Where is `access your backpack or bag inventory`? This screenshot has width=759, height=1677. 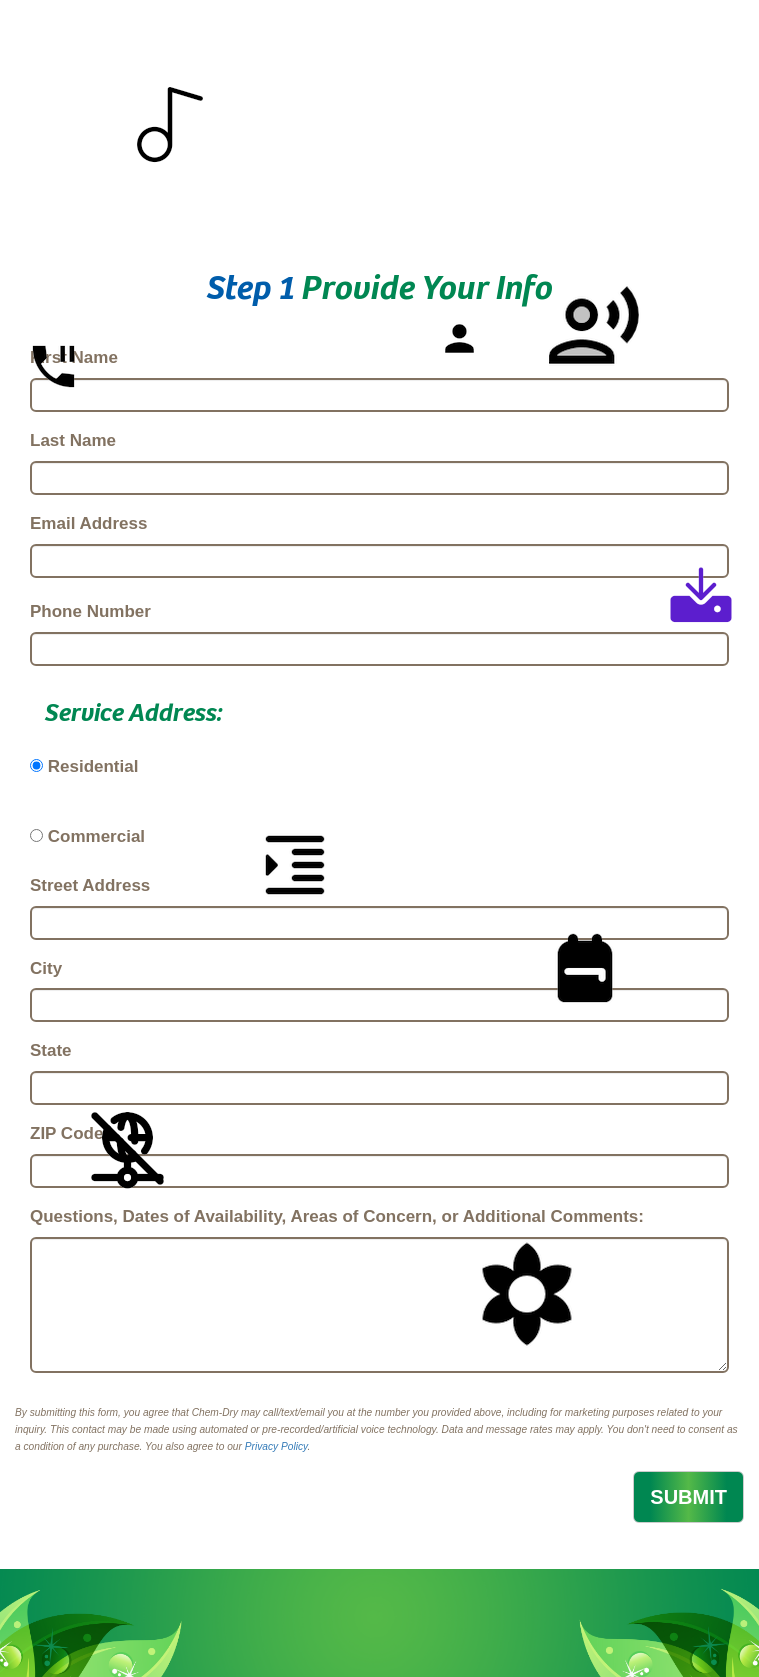 access your backpack or bag inventory is located at coordinates (585, 968).